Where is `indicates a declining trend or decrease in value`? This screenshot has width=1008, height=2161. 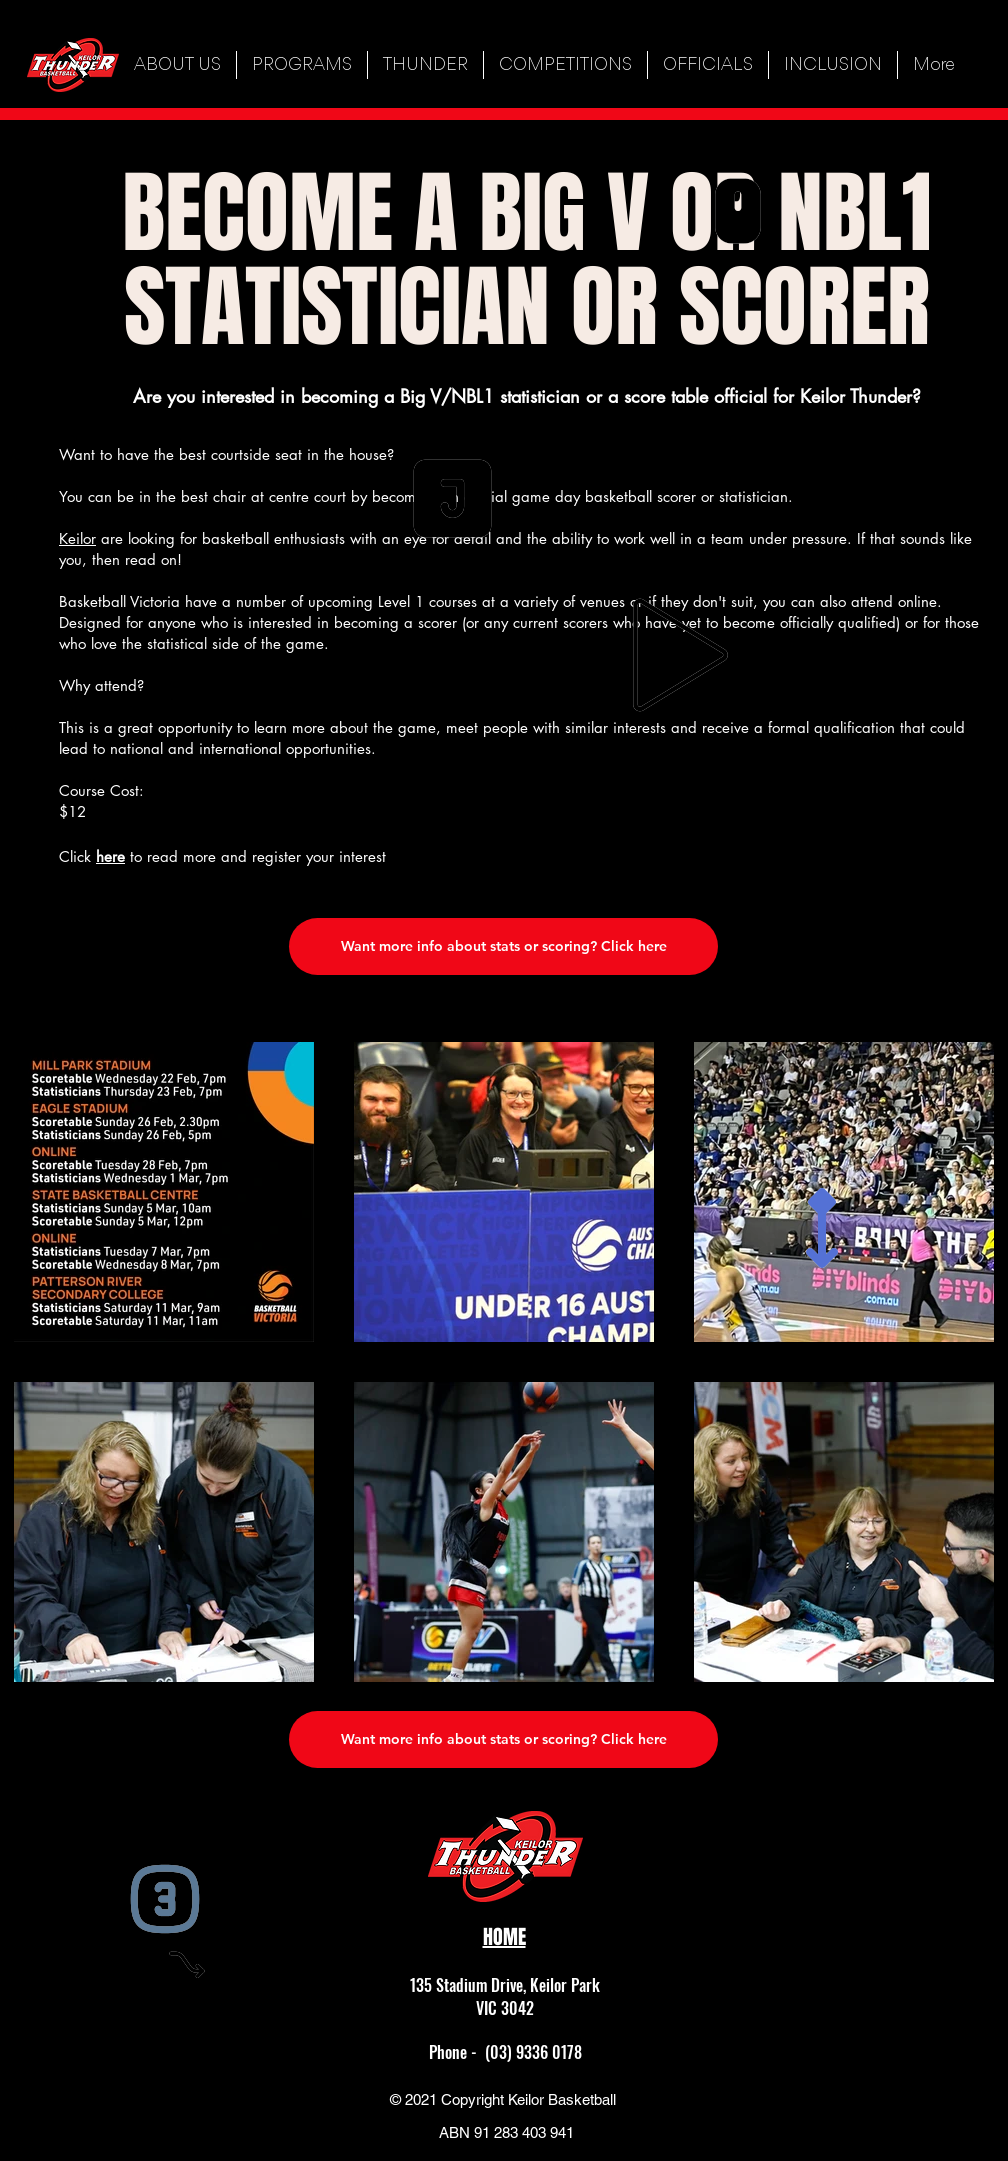
indicates a declining trend or decrease in value is located at coordinates (187, 1964).